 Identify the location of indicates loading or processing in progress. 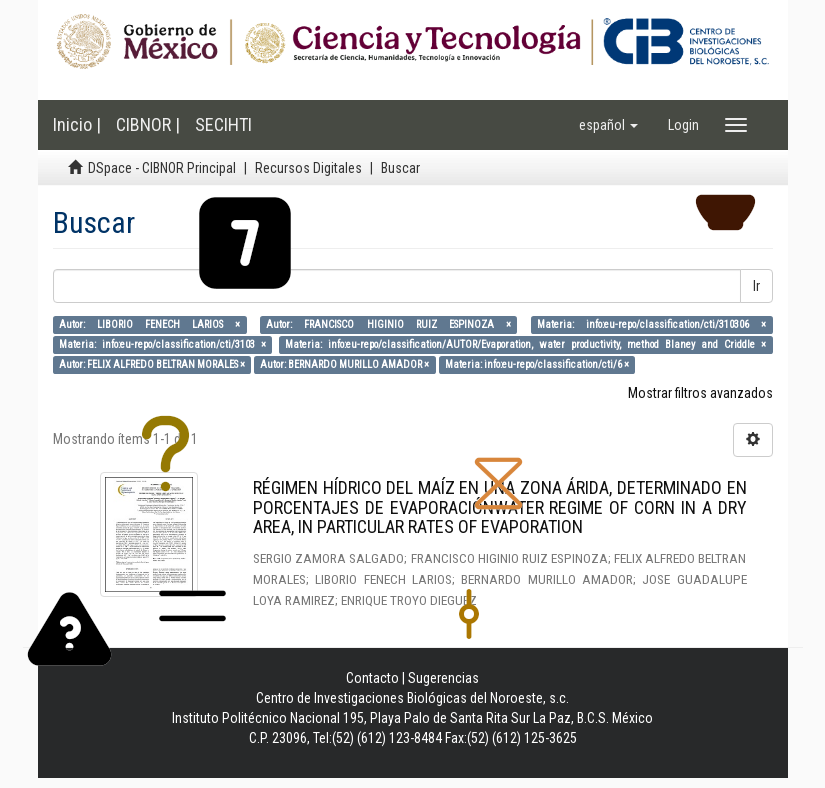
(498, 483).